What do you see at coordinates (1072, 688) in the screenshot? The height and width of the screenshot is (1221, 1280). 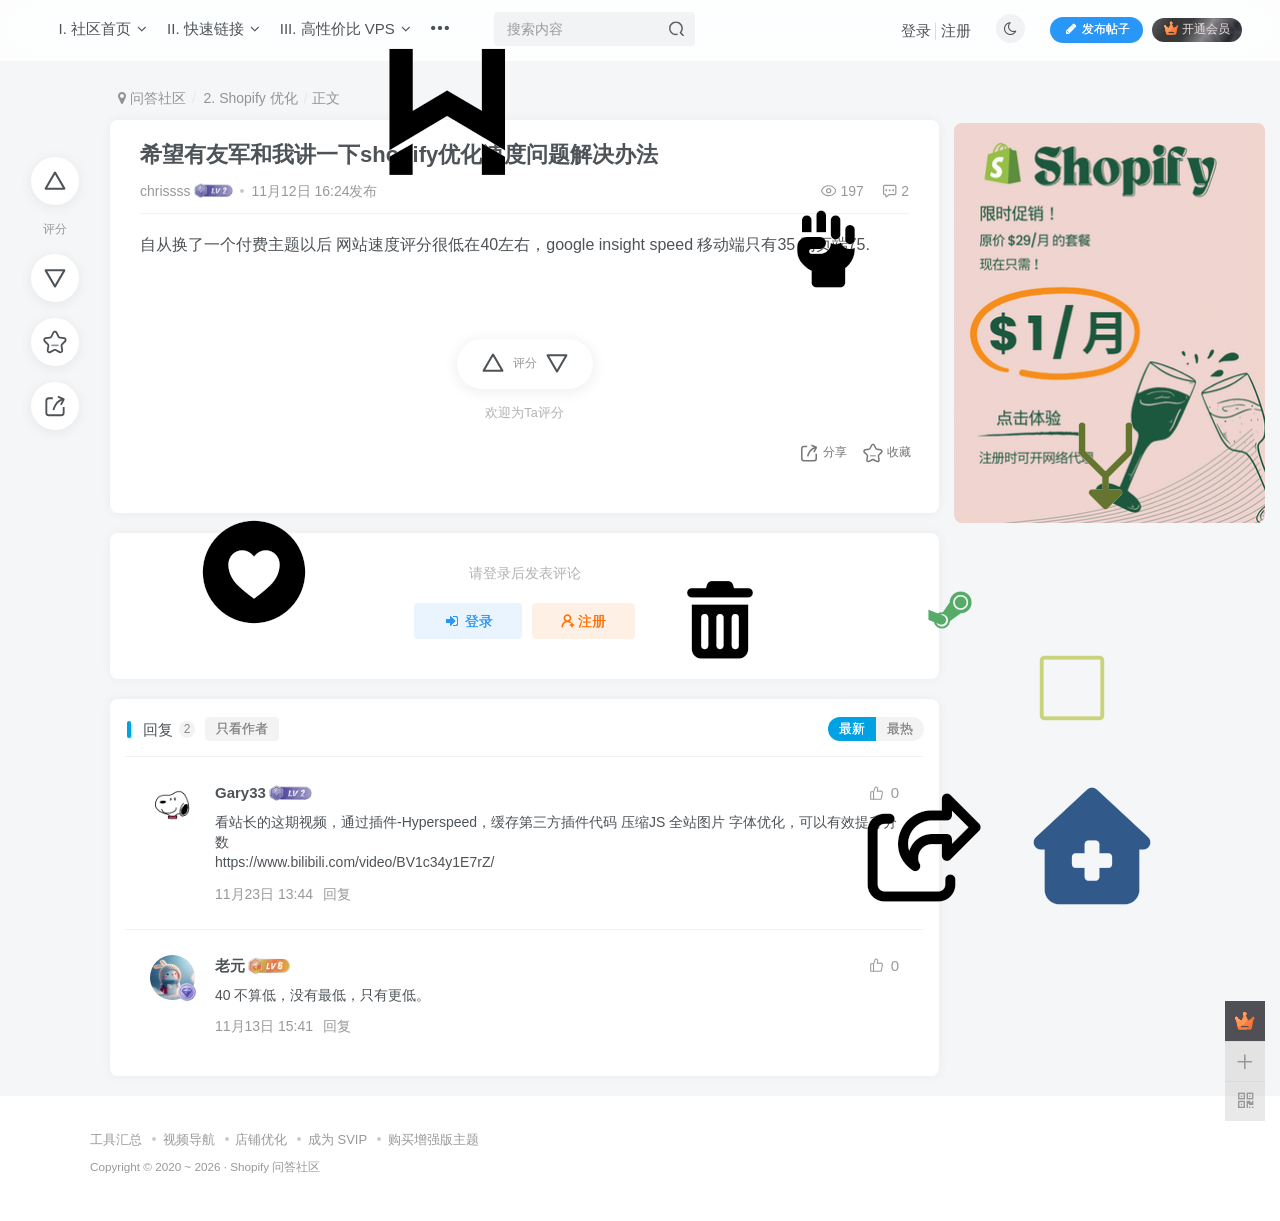 I see `stop media playback` at bounding box center [1072, 688].